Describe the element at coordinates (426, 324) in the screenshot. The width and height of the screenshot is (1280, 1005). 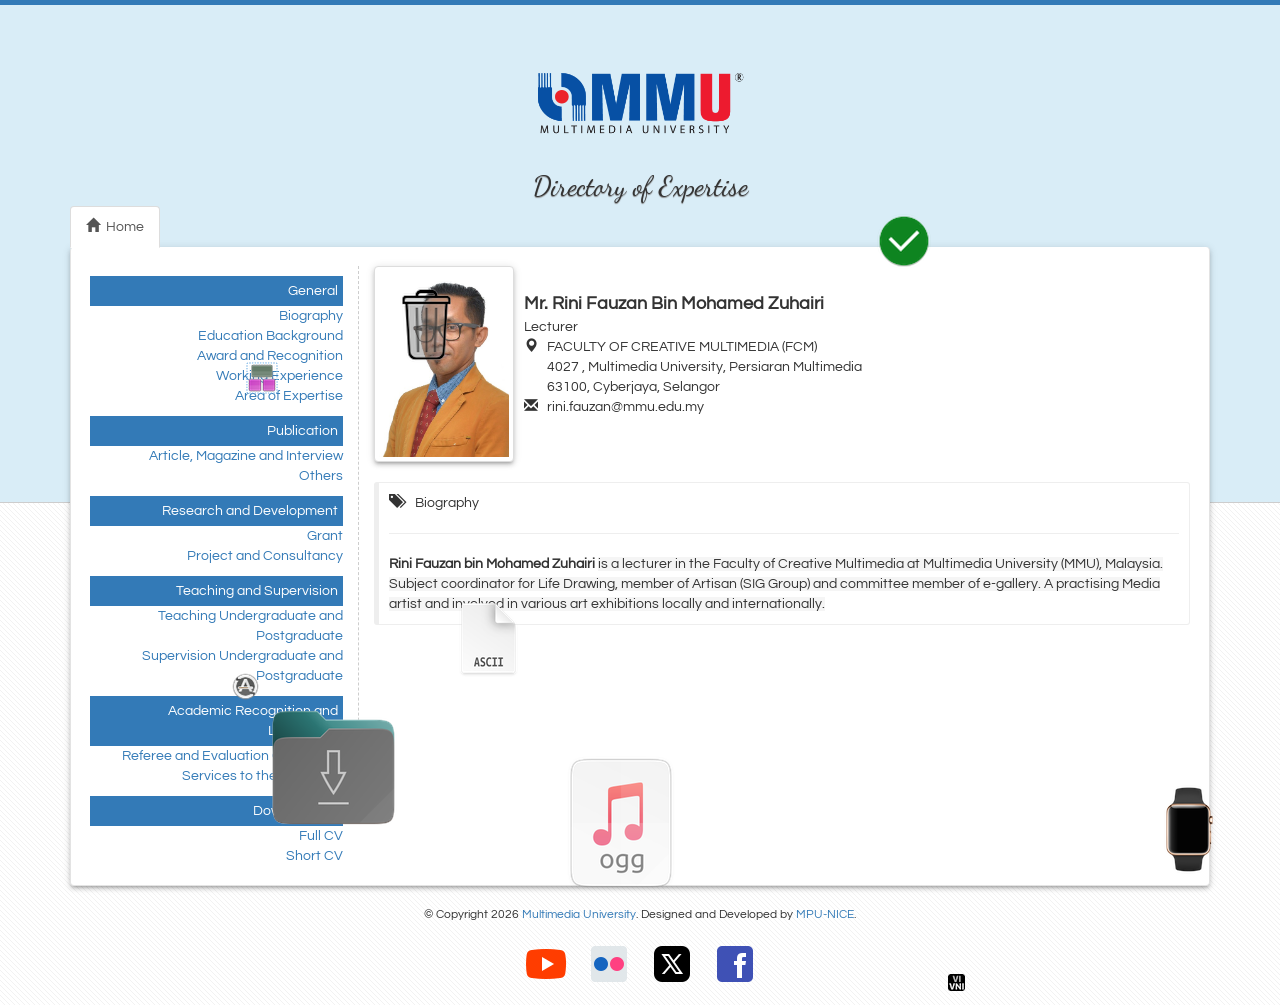
I see `access deleted emails in mail sidebar` at that location.